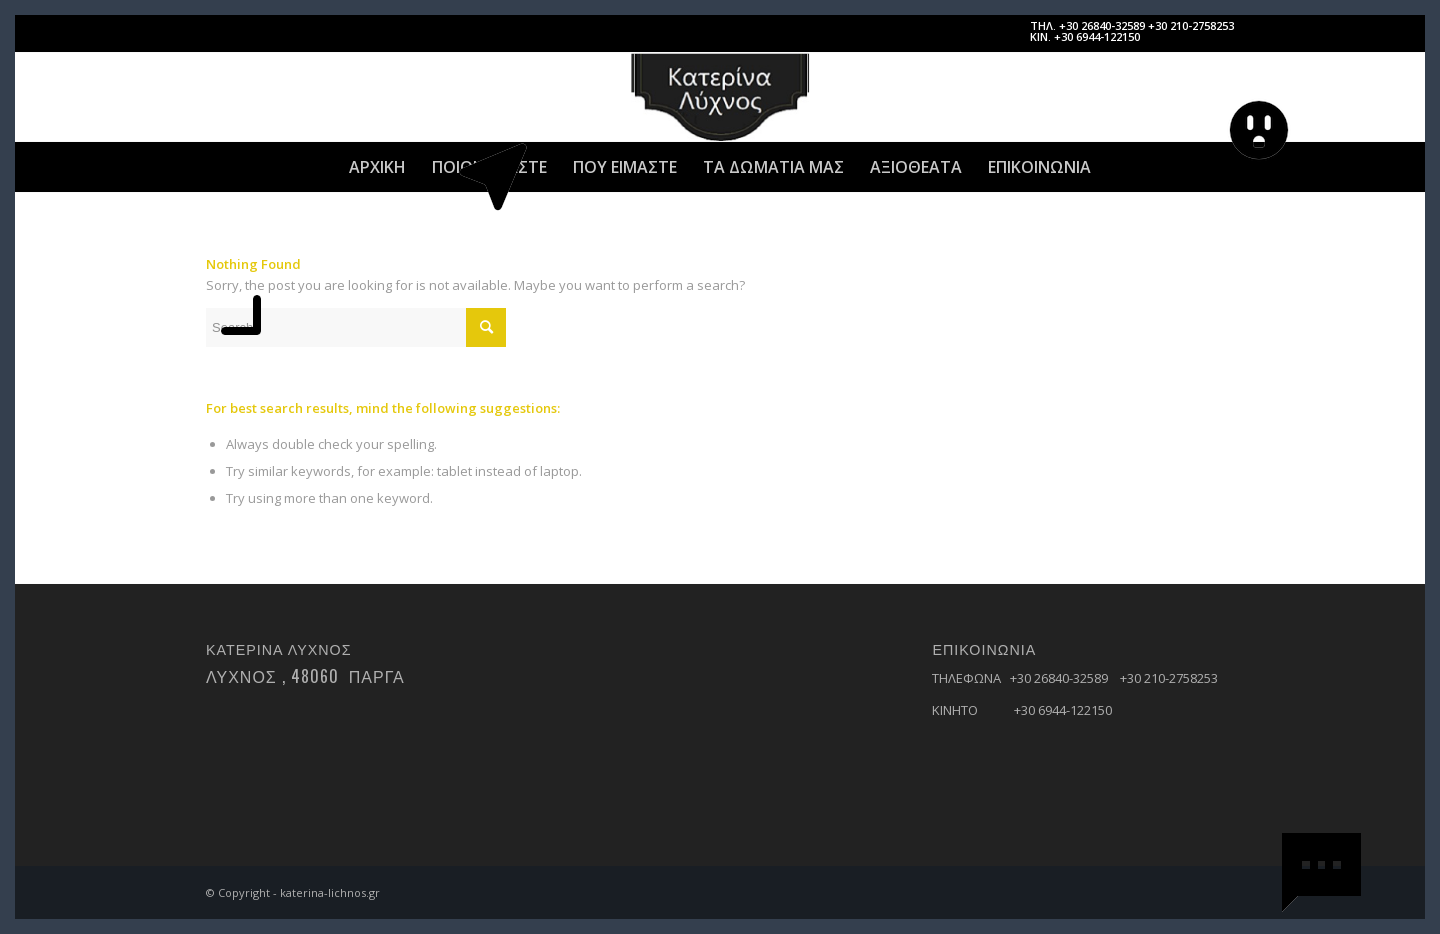 Image resolution: width=1440 pixels, height=934 pixels. I want to click on indicates an electrical outlet or power socket, so click(1259, 130).